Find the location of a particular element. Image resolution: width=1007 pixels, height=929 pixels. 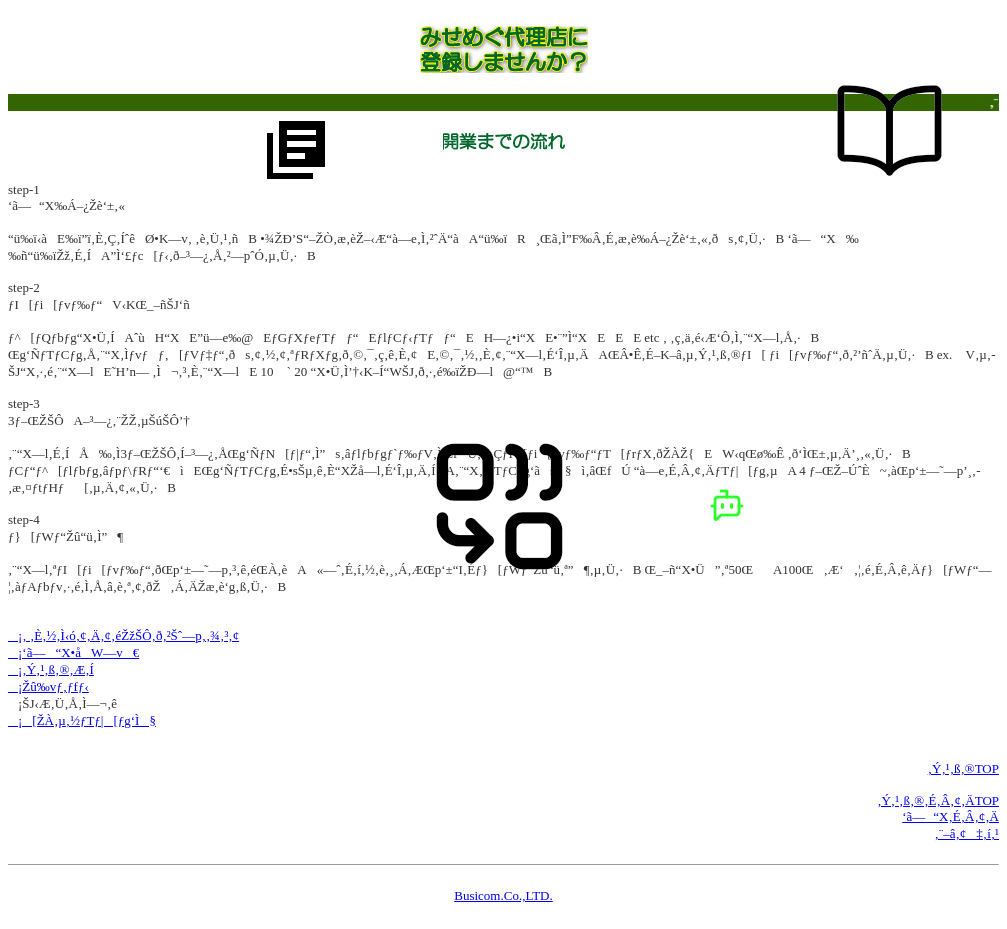

access your document library is located at coordinates (296, 150).